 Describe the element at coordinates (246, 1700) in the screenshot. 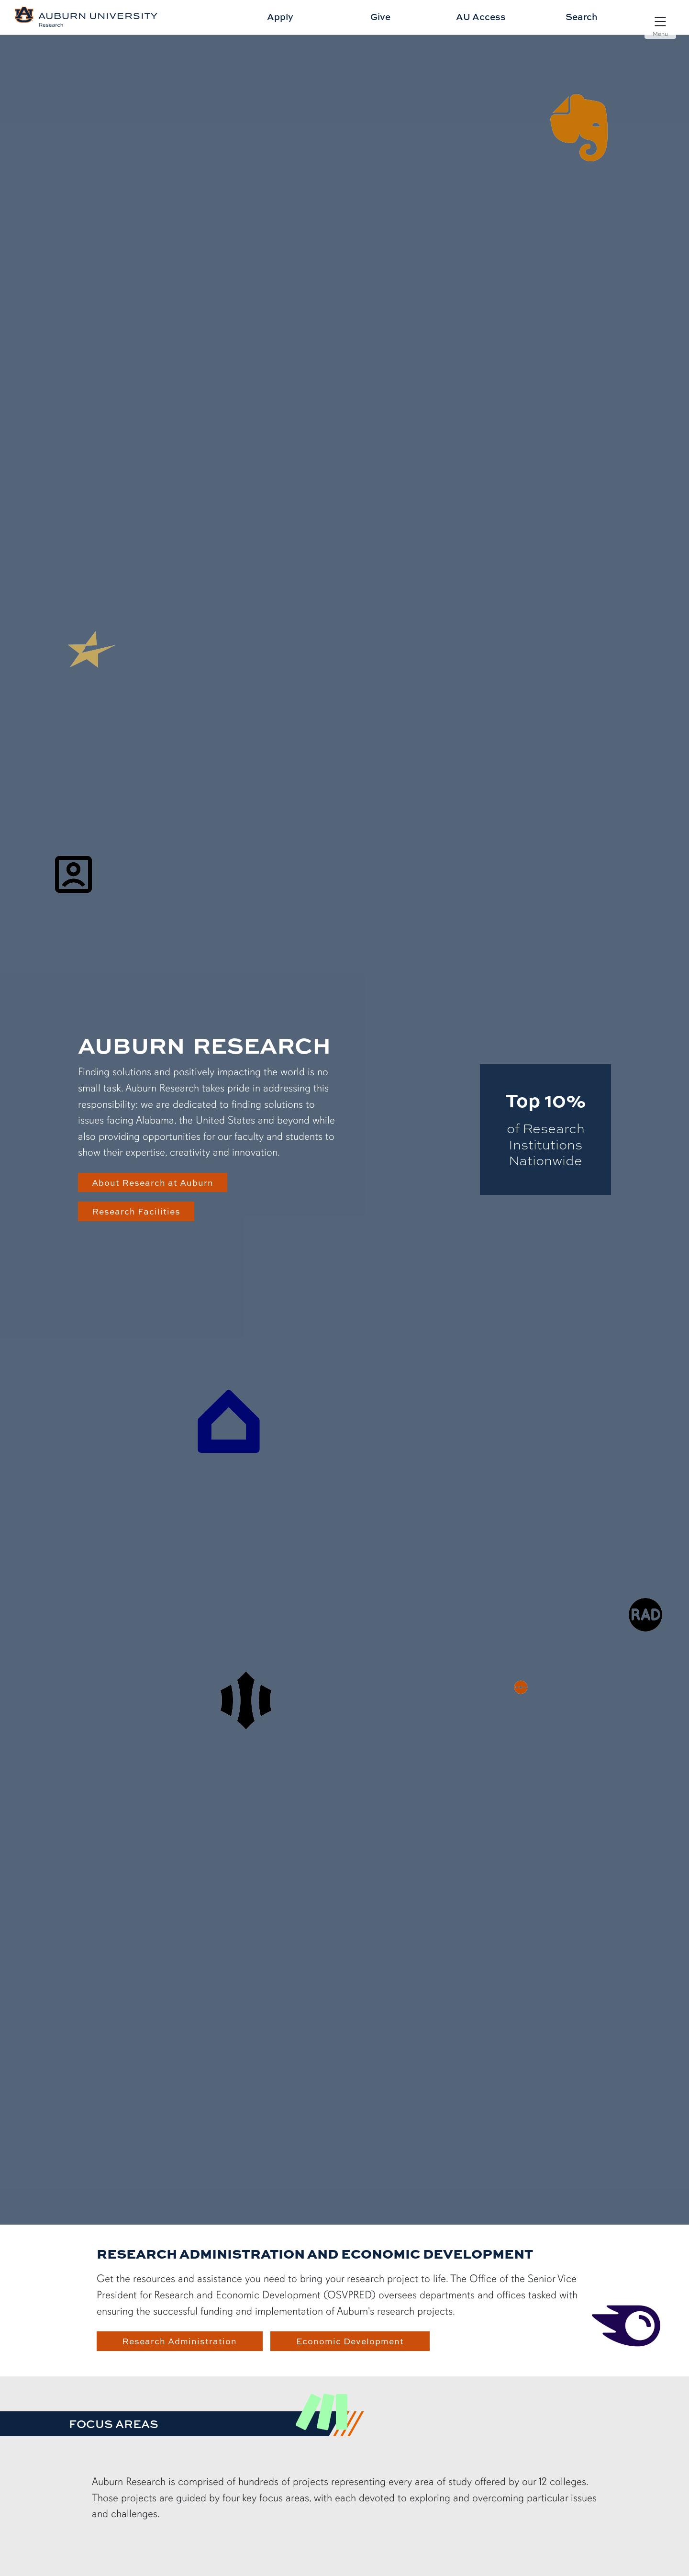

I see `magic platform logo` at that location.